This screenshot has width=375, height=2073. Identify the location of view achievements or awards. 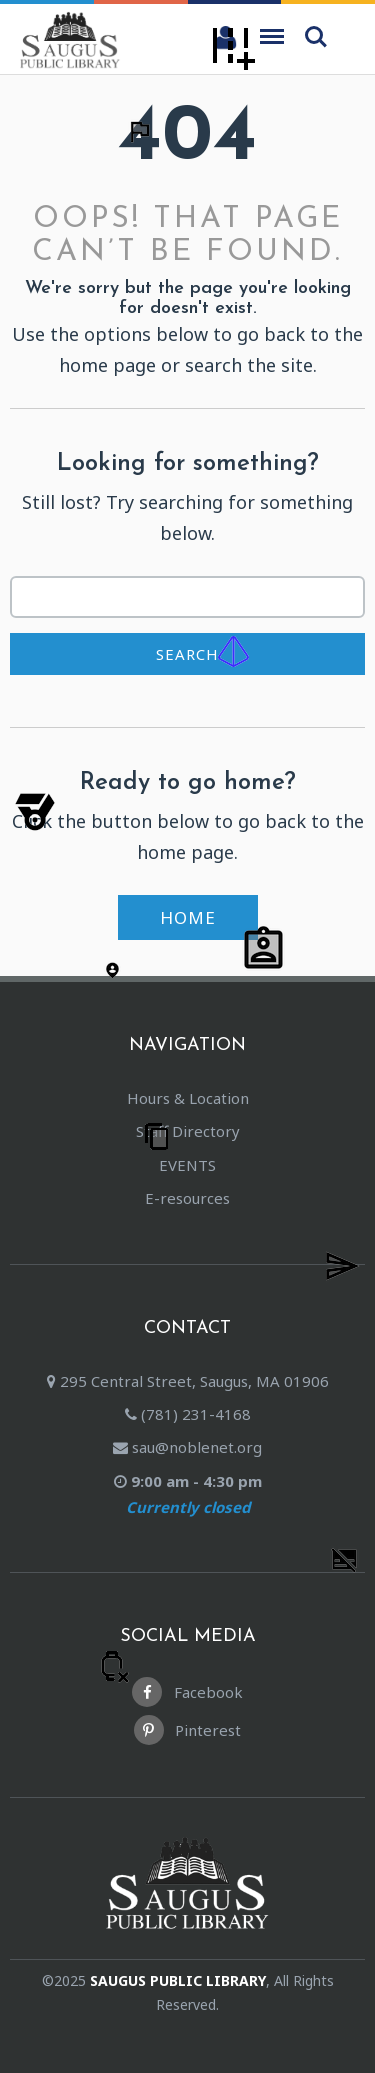
(35, 812).